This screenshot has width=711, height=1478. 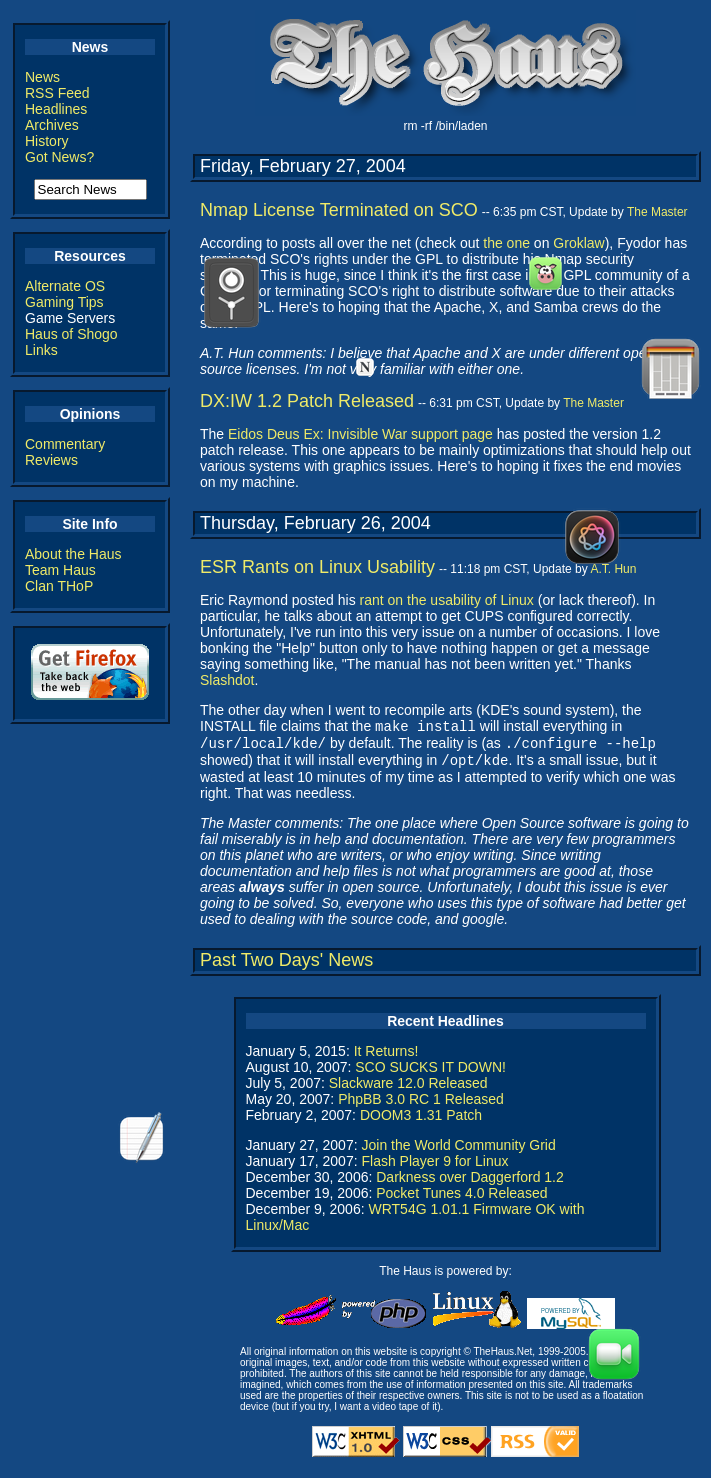 I want to click on open notion app, so click(x=365, y=367).